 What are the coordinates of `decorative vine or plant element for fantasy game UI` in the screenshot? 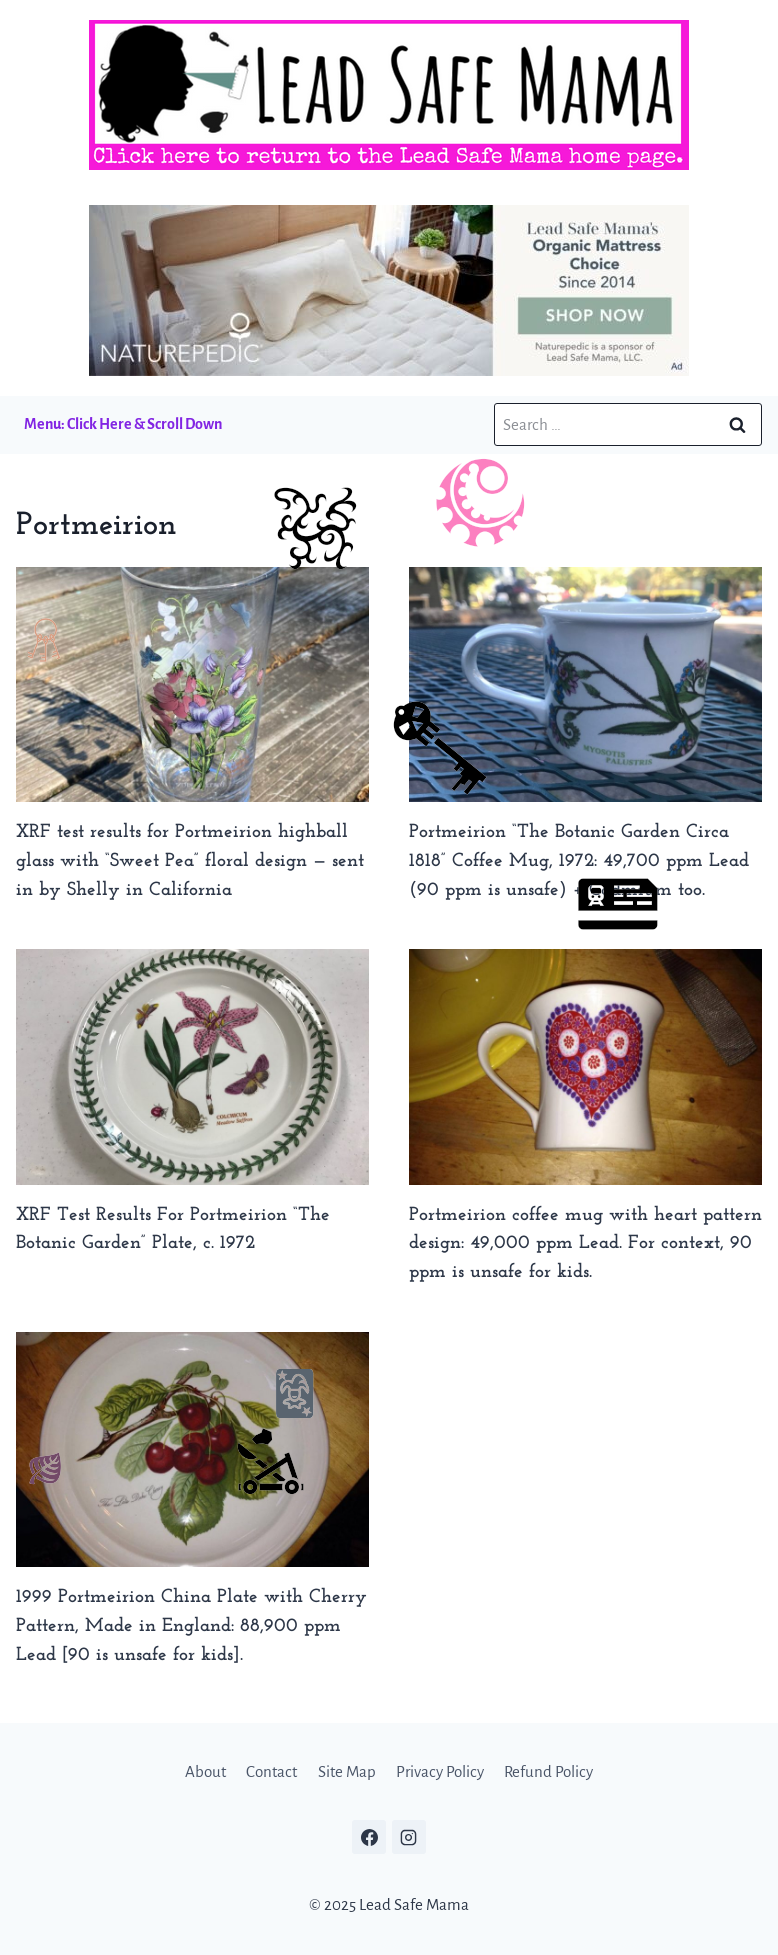 It's located at (315, 528).